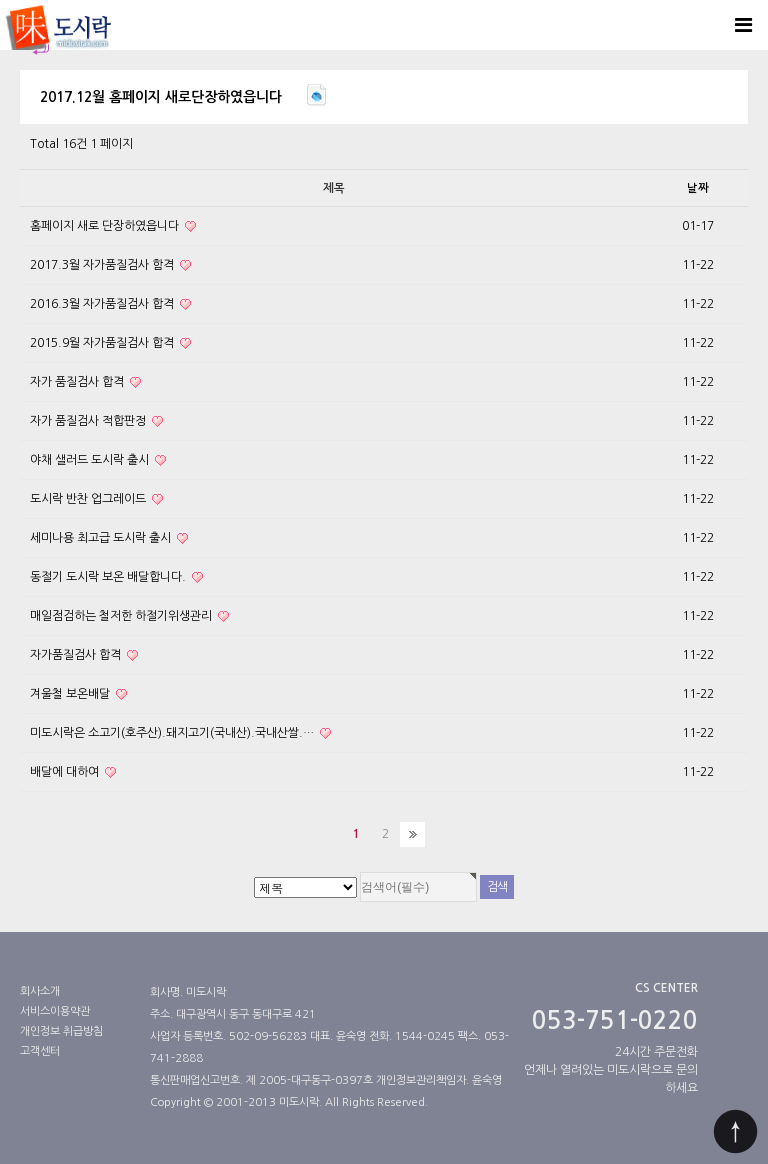 The height and width of the screenshot is (1164, 768). Describe the element at coordinates (316, 94) in the screenshot. I see `dart programming language source file` at that location.